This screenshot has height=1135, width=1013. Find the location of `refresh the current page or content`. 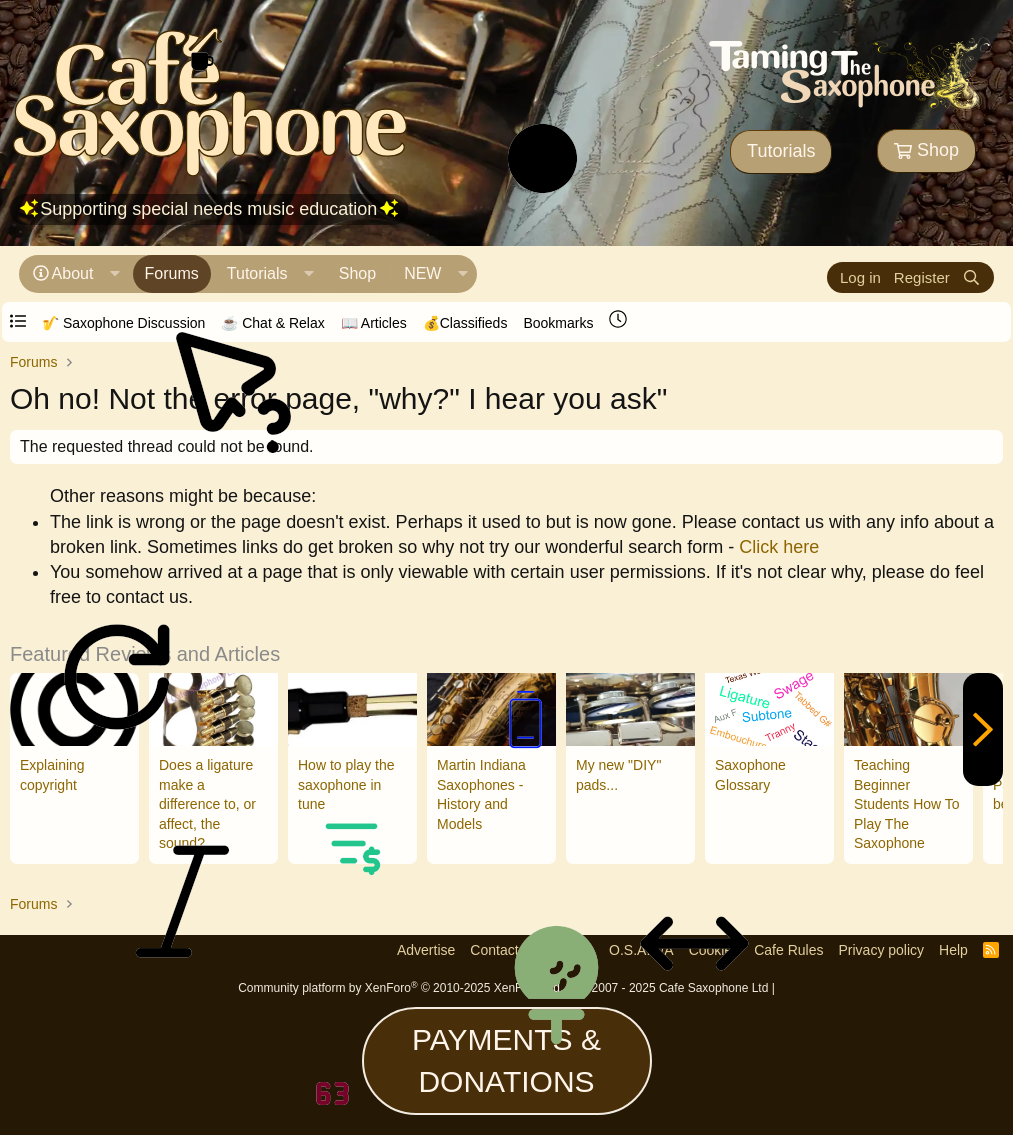

refresh the current page or content is located at coordinates (117, 677).